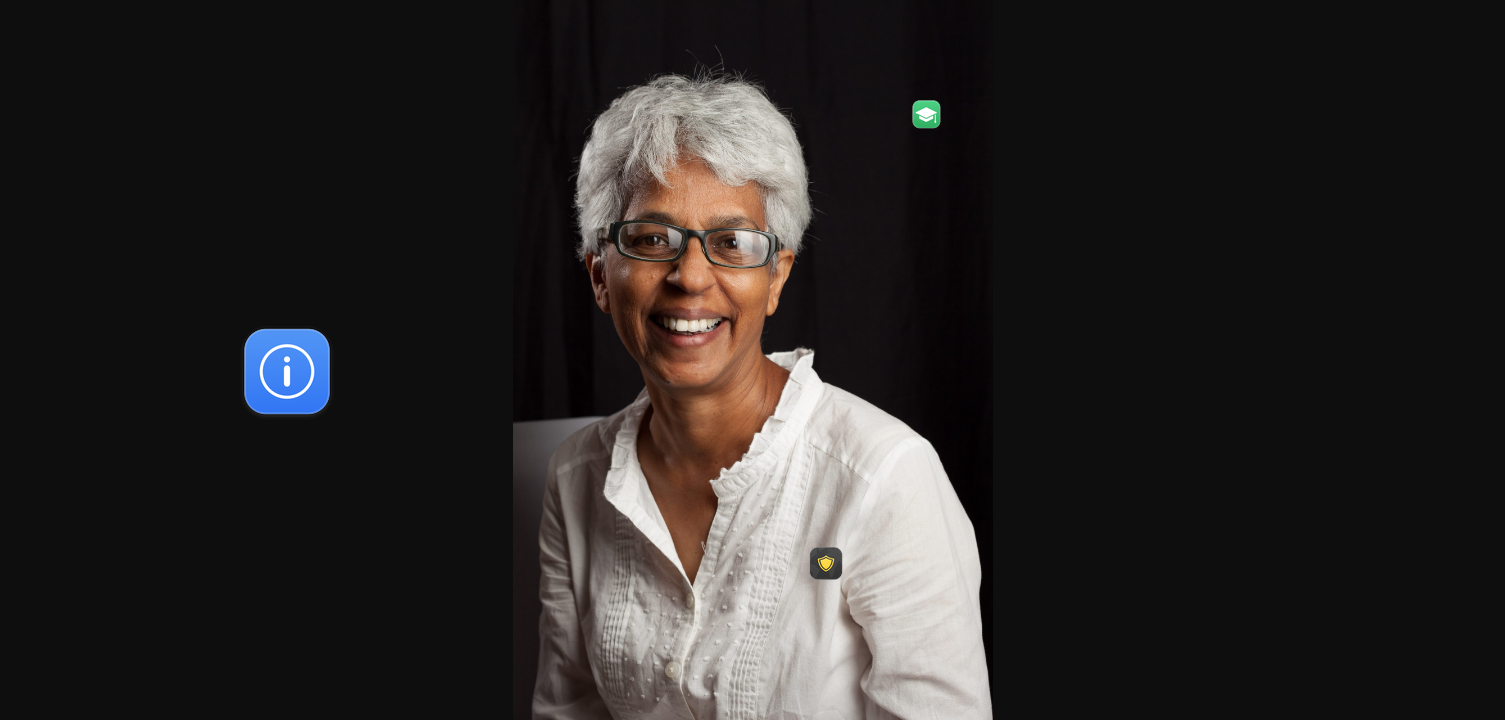  I want to click on view system information and details, so click(287, 373).